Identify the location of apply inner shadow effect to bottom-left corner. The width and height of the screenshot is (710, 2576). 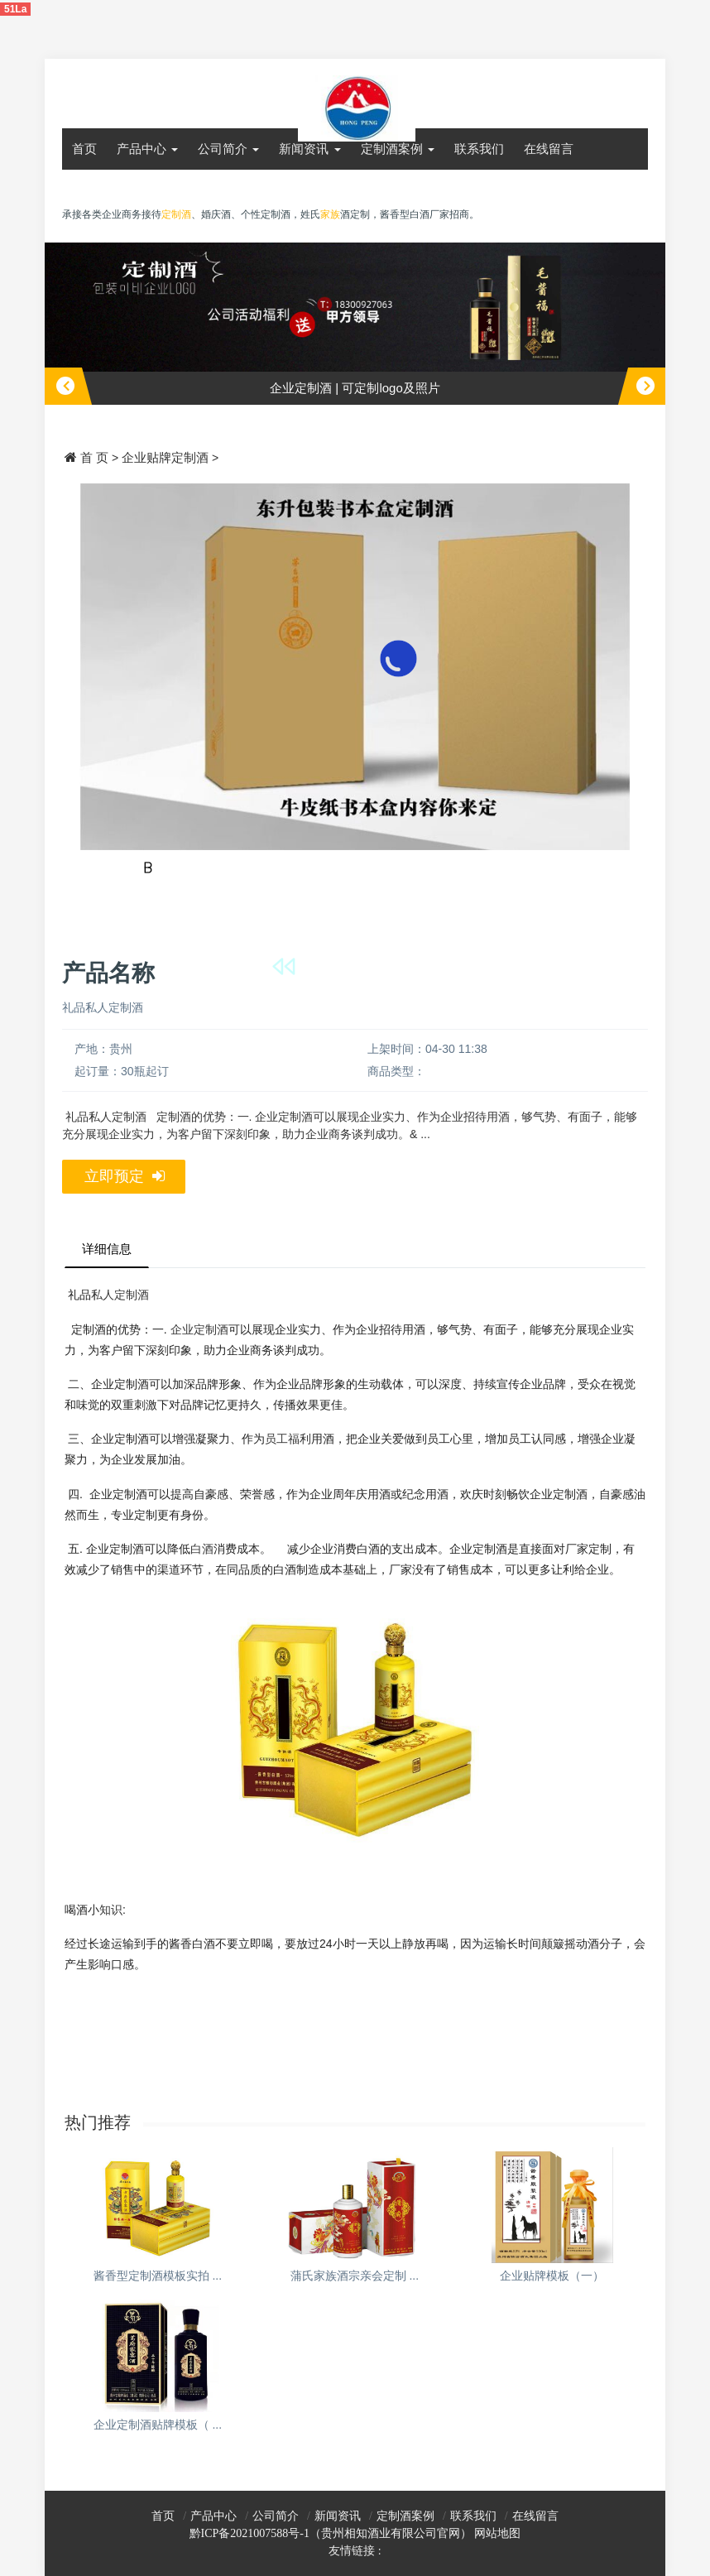
(398, 658).